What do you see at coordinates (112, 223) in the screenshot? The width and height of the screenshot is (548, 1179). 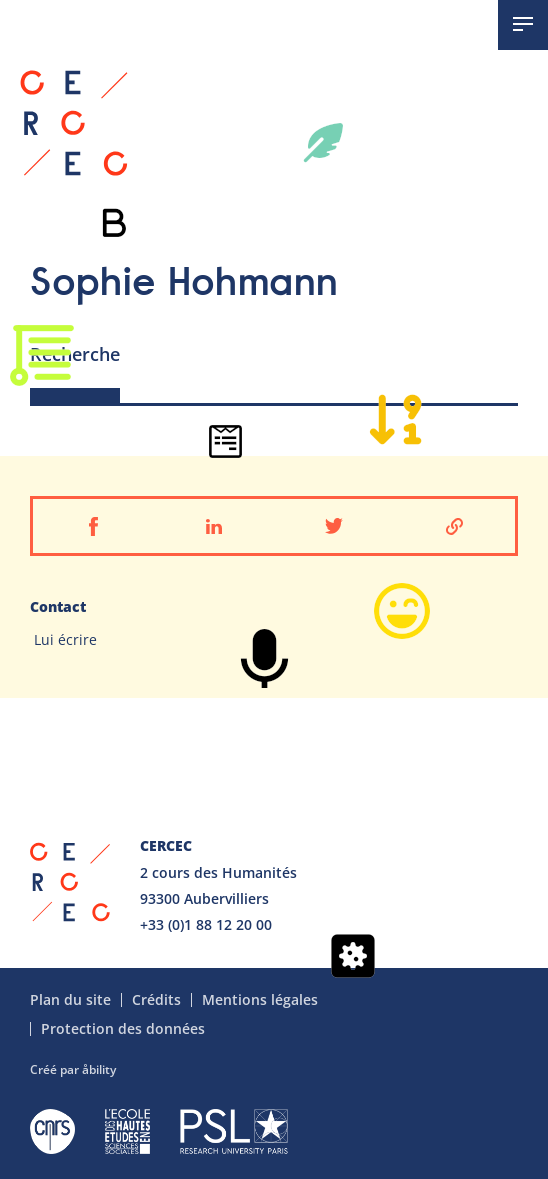 I see `apply bold formatting to selected text` at bounding box center [112, 223].